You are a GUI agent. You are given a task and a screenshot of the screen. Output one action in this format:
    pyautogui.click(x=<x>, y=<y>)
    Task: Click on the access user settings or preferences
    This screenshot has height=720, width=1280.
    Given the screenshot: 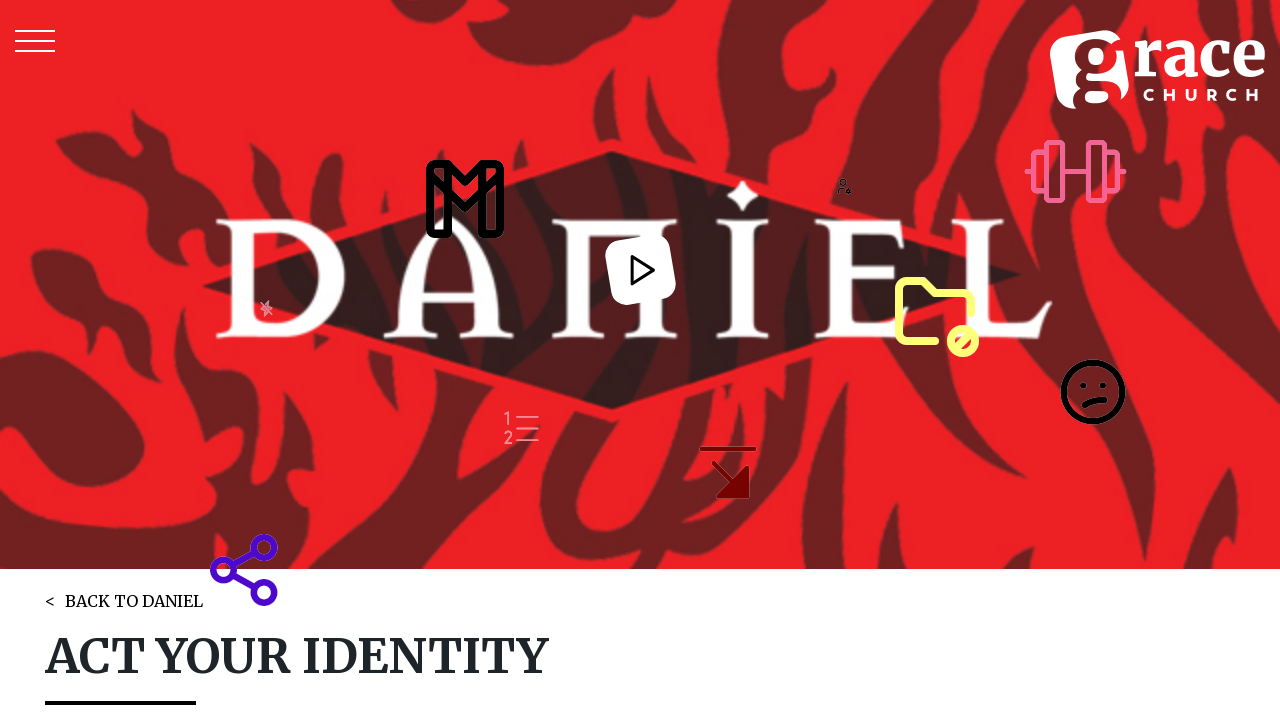 What is the action you would take?
    pyautogui.click(x=843, y=186)
    